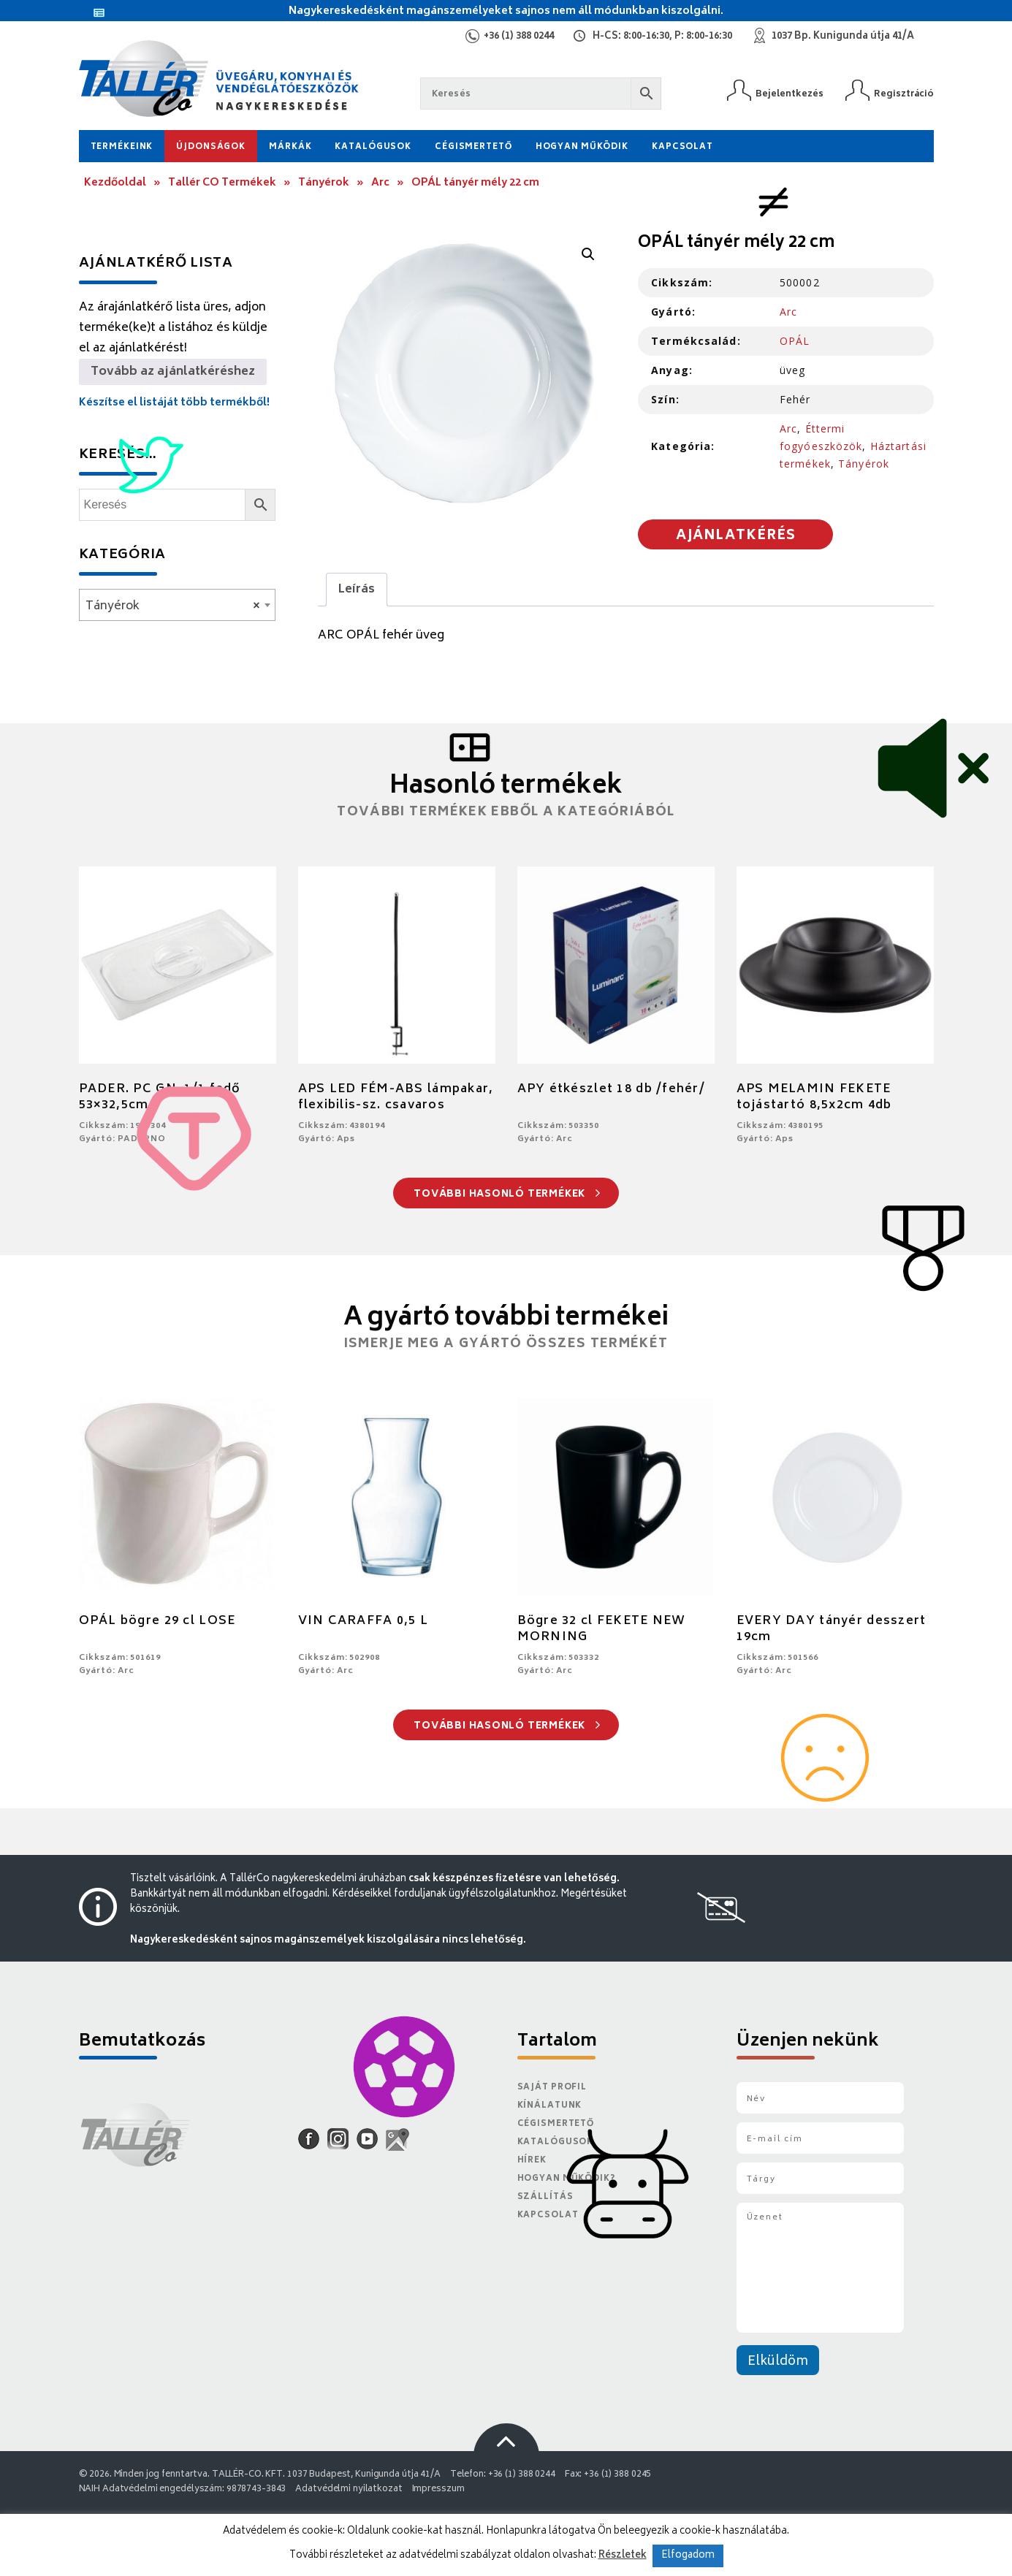 This screenshot has height=2576, width=1012. What do you see at coordinates (927, 768) in the screenshot?
I see `mute audio` at bounding box center [927, 768].